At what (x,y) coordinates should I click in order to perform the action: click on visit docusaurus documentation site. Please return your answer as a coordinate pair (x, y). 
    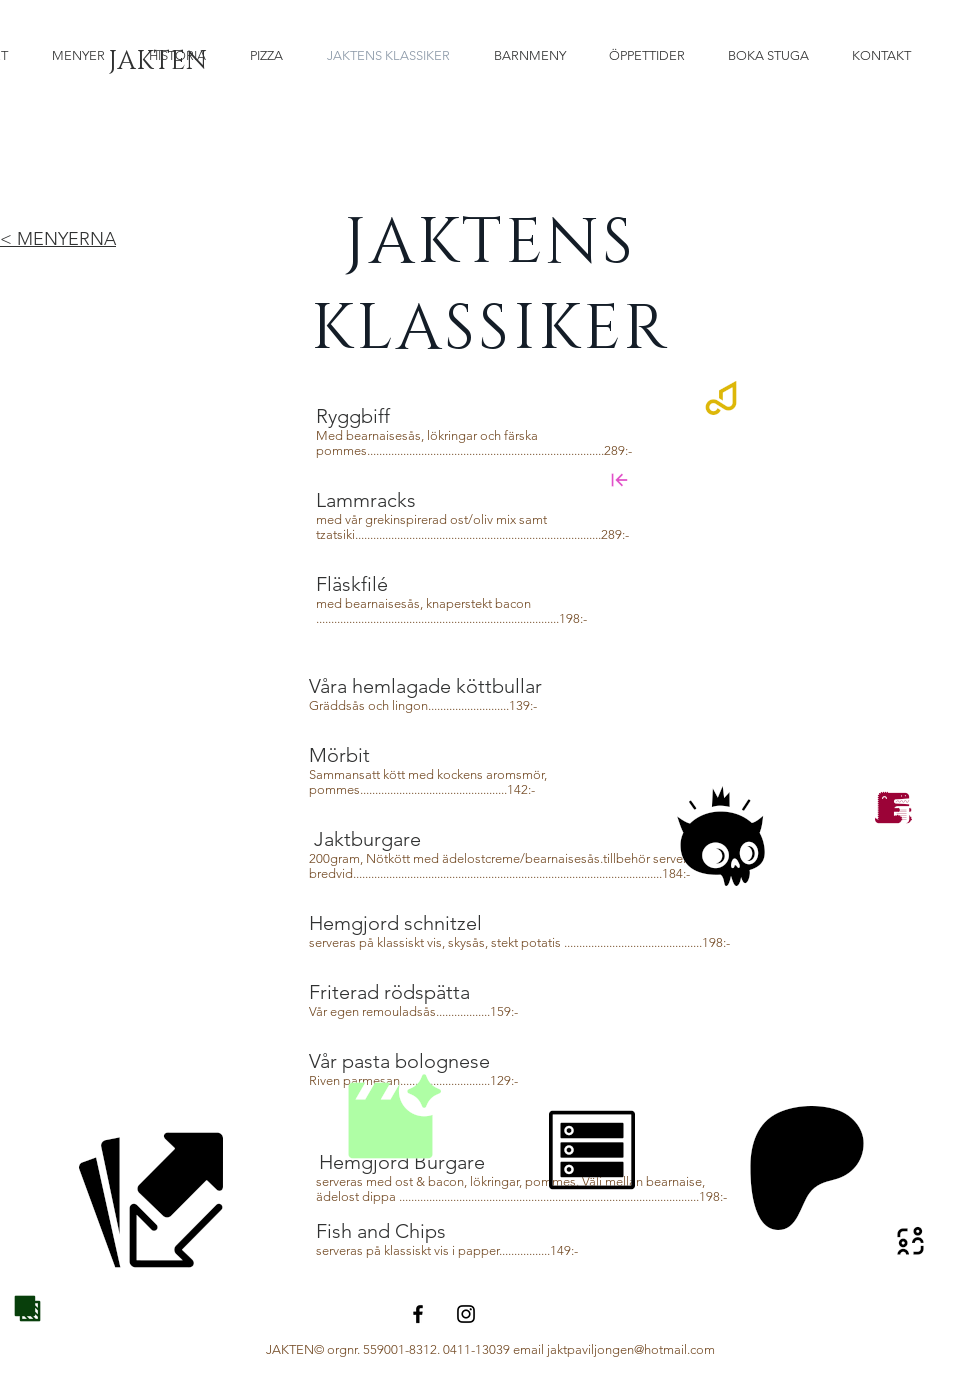
    Looking at the image, I should click on (893, 807).